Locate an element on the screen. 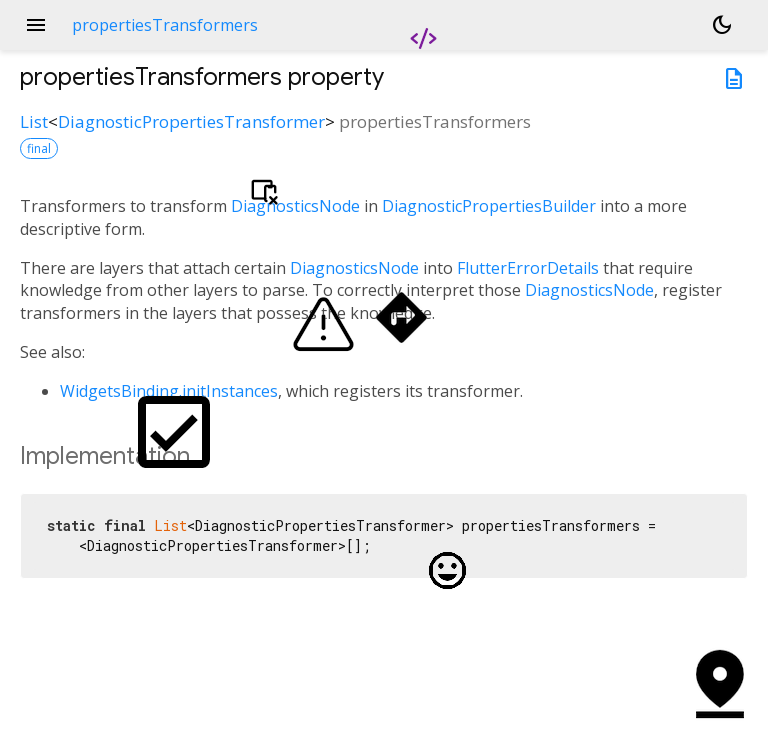 The image size is (768, 755). view or edit source code is located at coordinates (423, 38).